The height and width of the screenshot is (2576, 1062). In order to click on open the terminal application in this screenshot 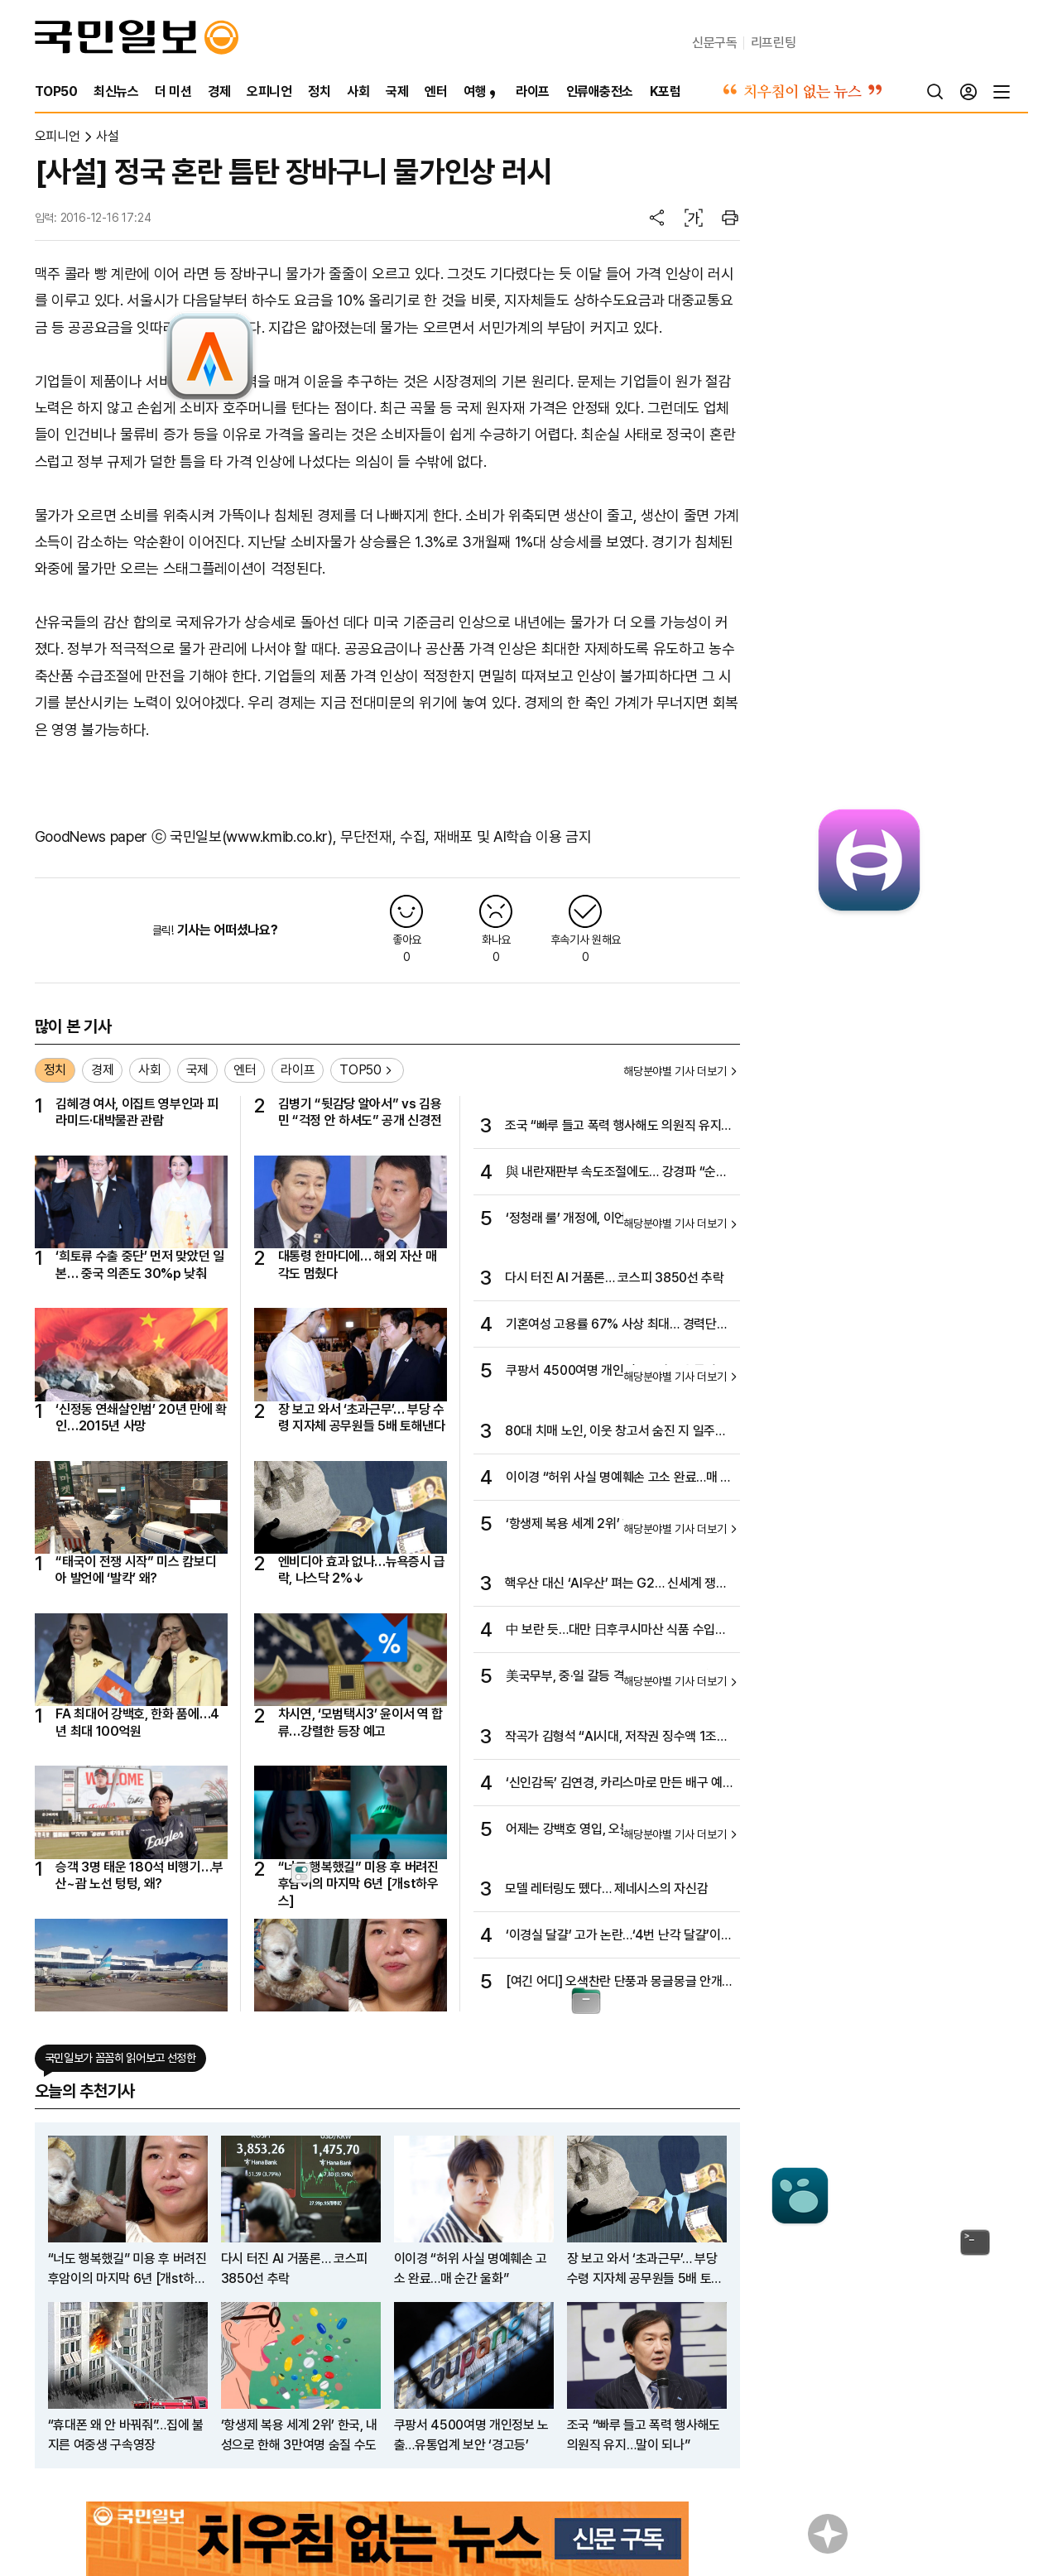, I will do `click(975, 2242)`.